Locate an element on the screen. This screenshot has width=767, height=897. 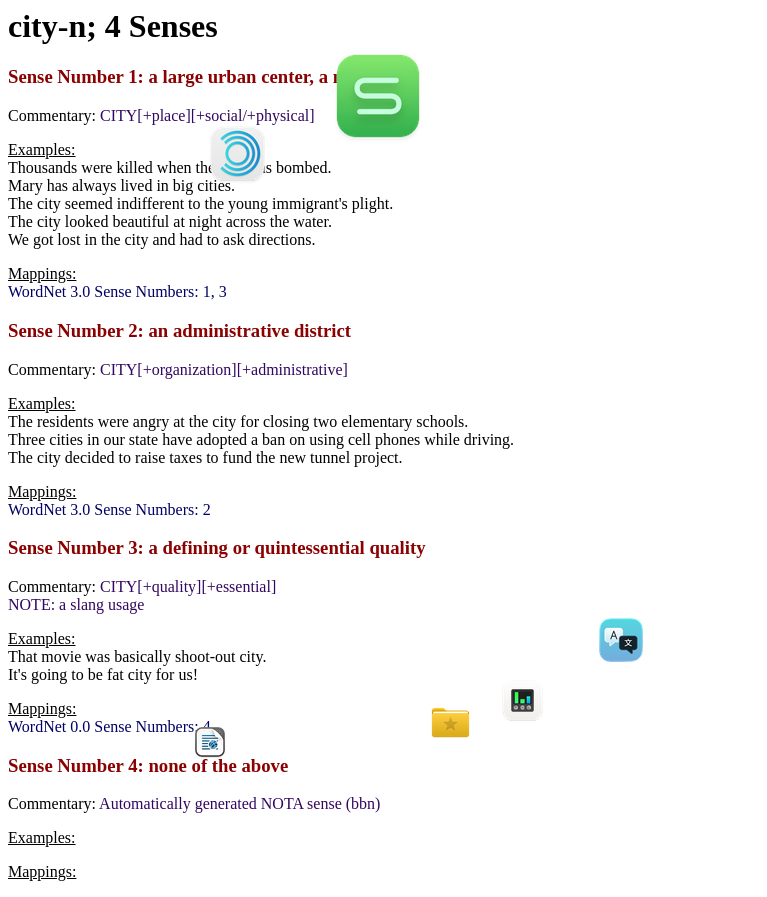
access your bookmarked or favorite files is located at coordinates (450, 722).